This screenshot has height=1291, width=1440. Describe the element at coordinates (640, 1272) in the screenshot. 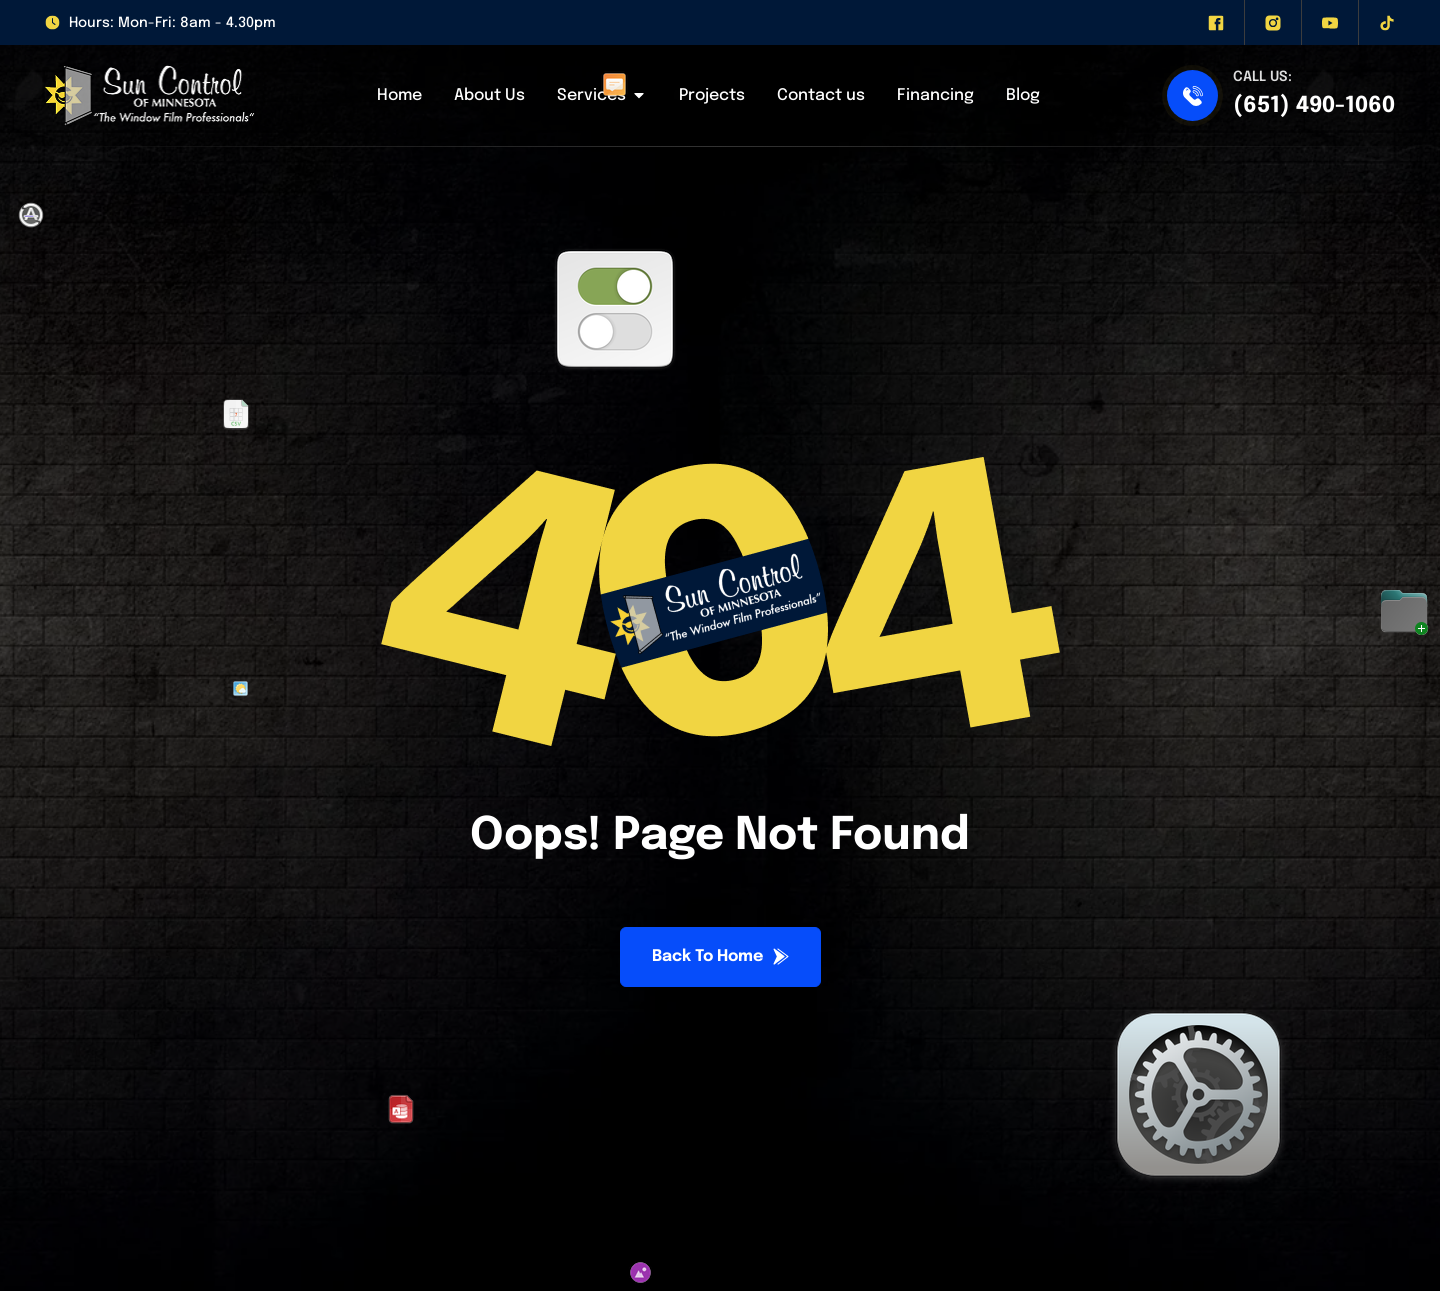

I see `access your photo library` at that location.